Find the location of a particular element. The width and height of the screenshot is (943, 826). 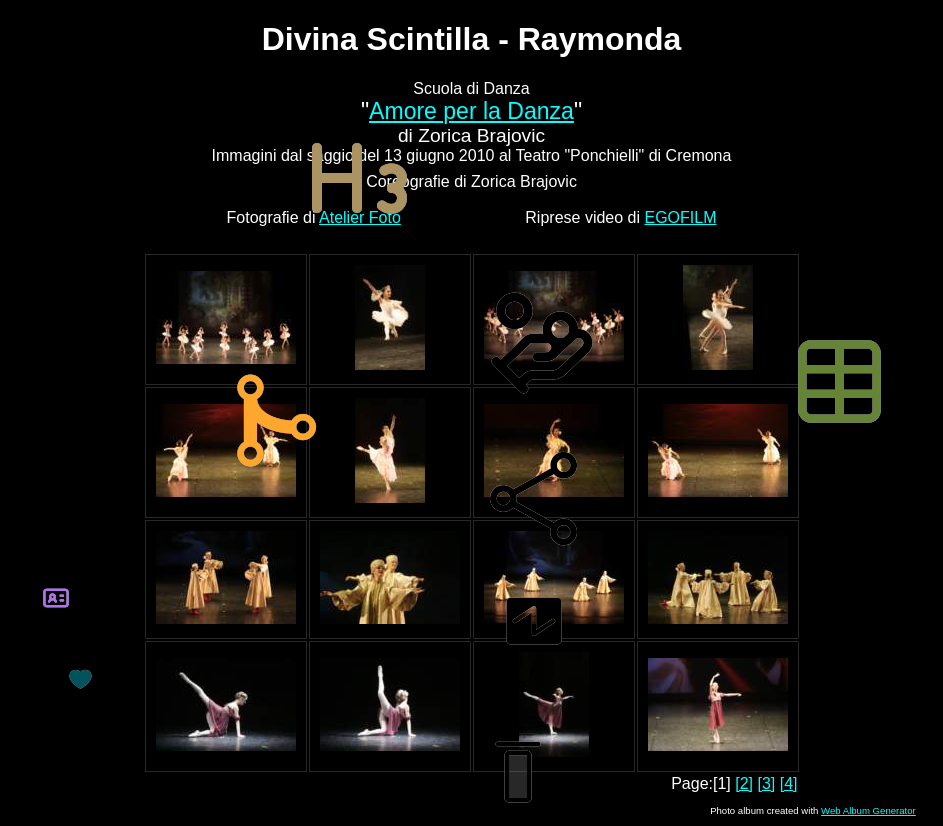

select sawtooth waveform in audio synthesizer is located at coordinates (534, 621).